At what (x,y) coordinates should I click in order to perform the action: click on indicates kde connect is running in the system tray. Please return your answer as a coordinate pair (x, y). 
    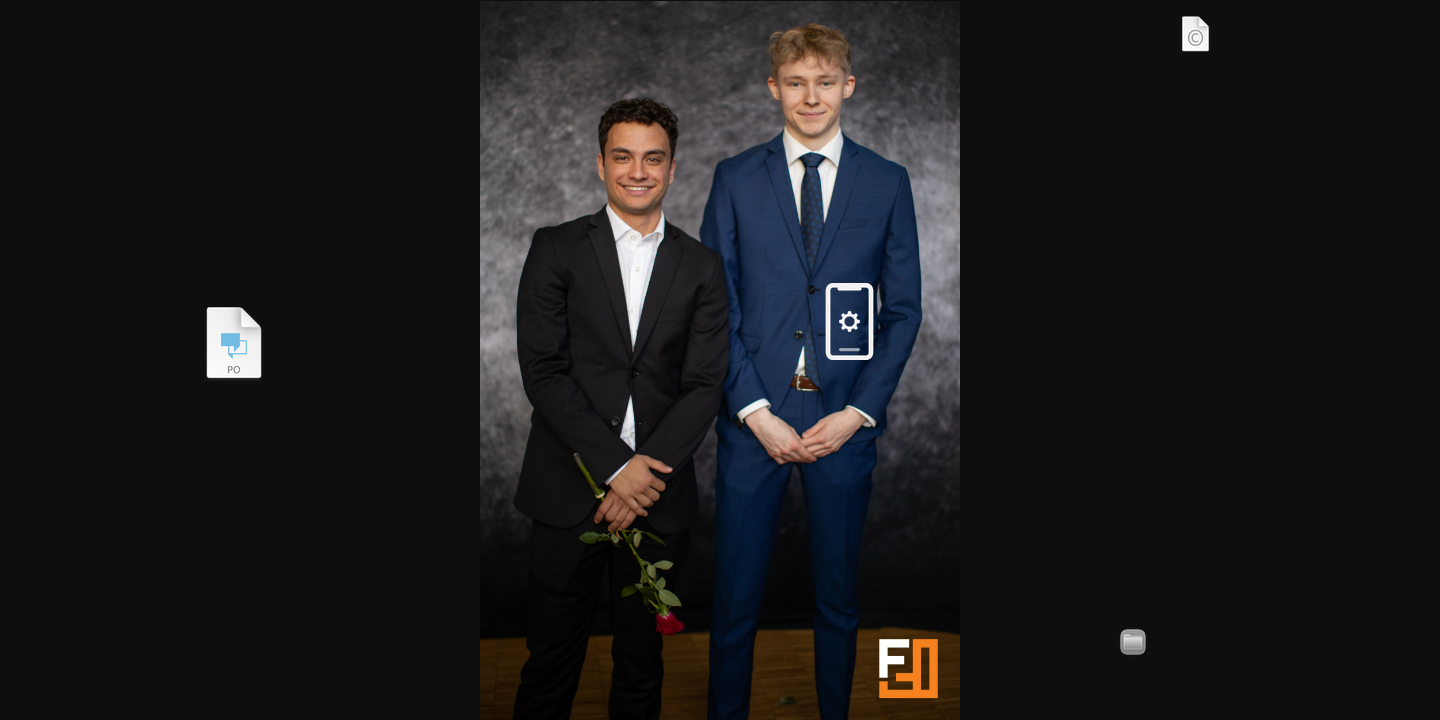
    Looking at the image, I should click on (849, 321).